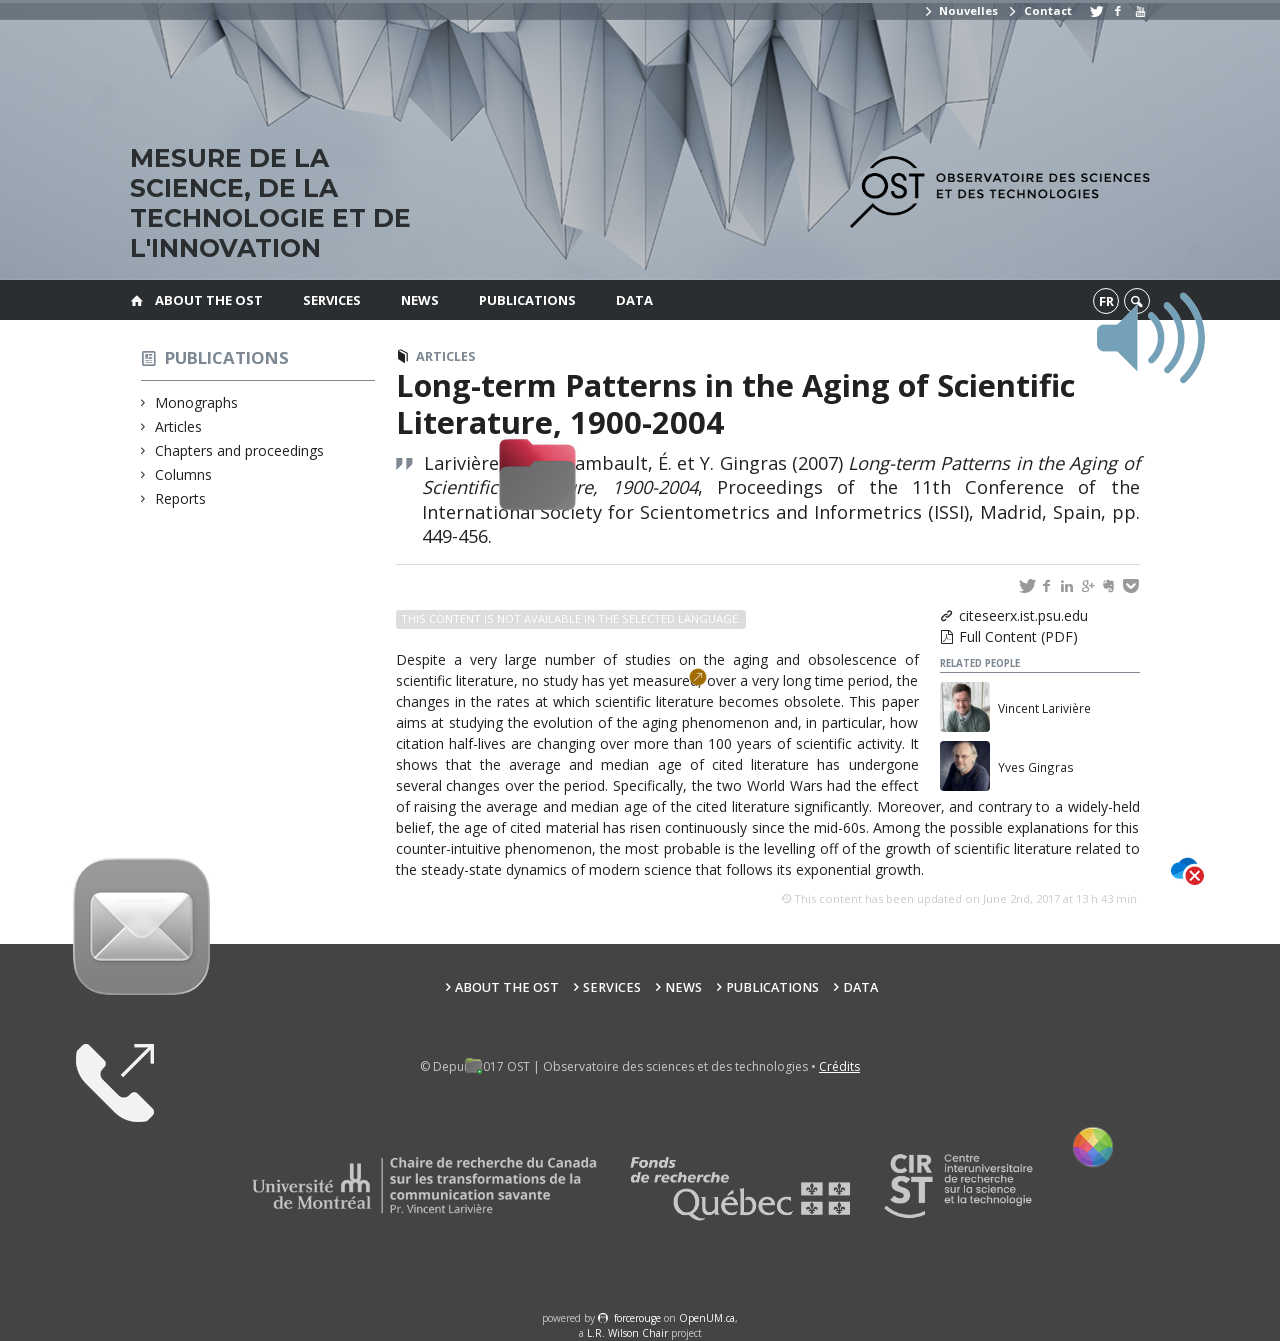 The image size is (1280, 1341). What do you see at coordinates (115, 1083) in the screenshot?
I see `indicates an outgoing call was made` at bounding box center [115, 1083].